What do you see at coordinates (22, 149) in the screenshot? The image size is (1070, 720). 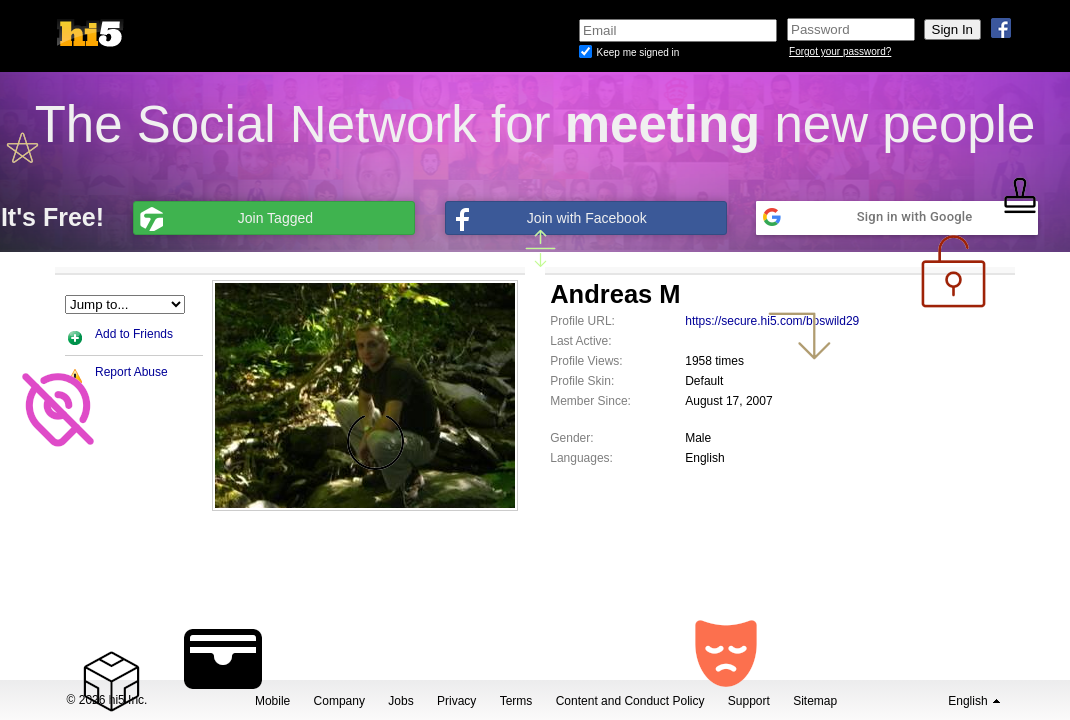 I see `indicates occult or mystical content` at bounding box center [22, 149].